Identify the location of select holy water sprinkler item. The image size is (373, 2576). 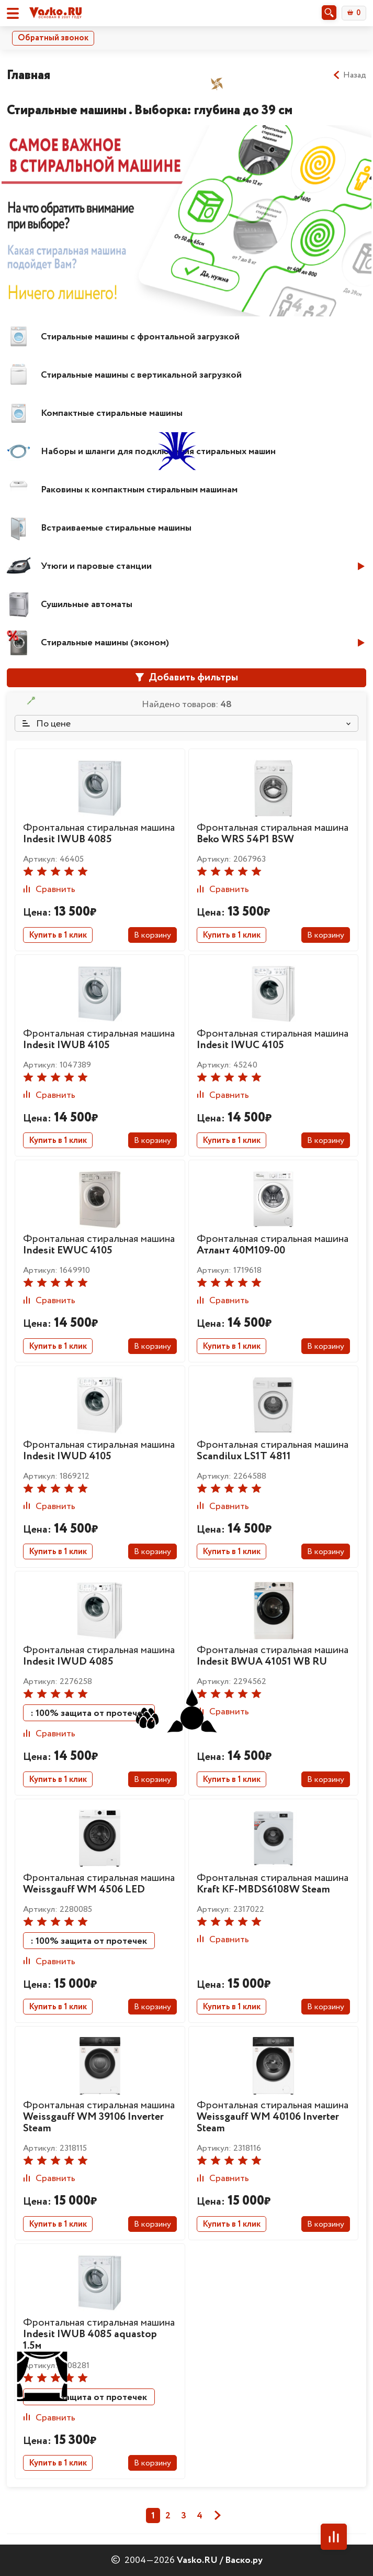
(31, 700).